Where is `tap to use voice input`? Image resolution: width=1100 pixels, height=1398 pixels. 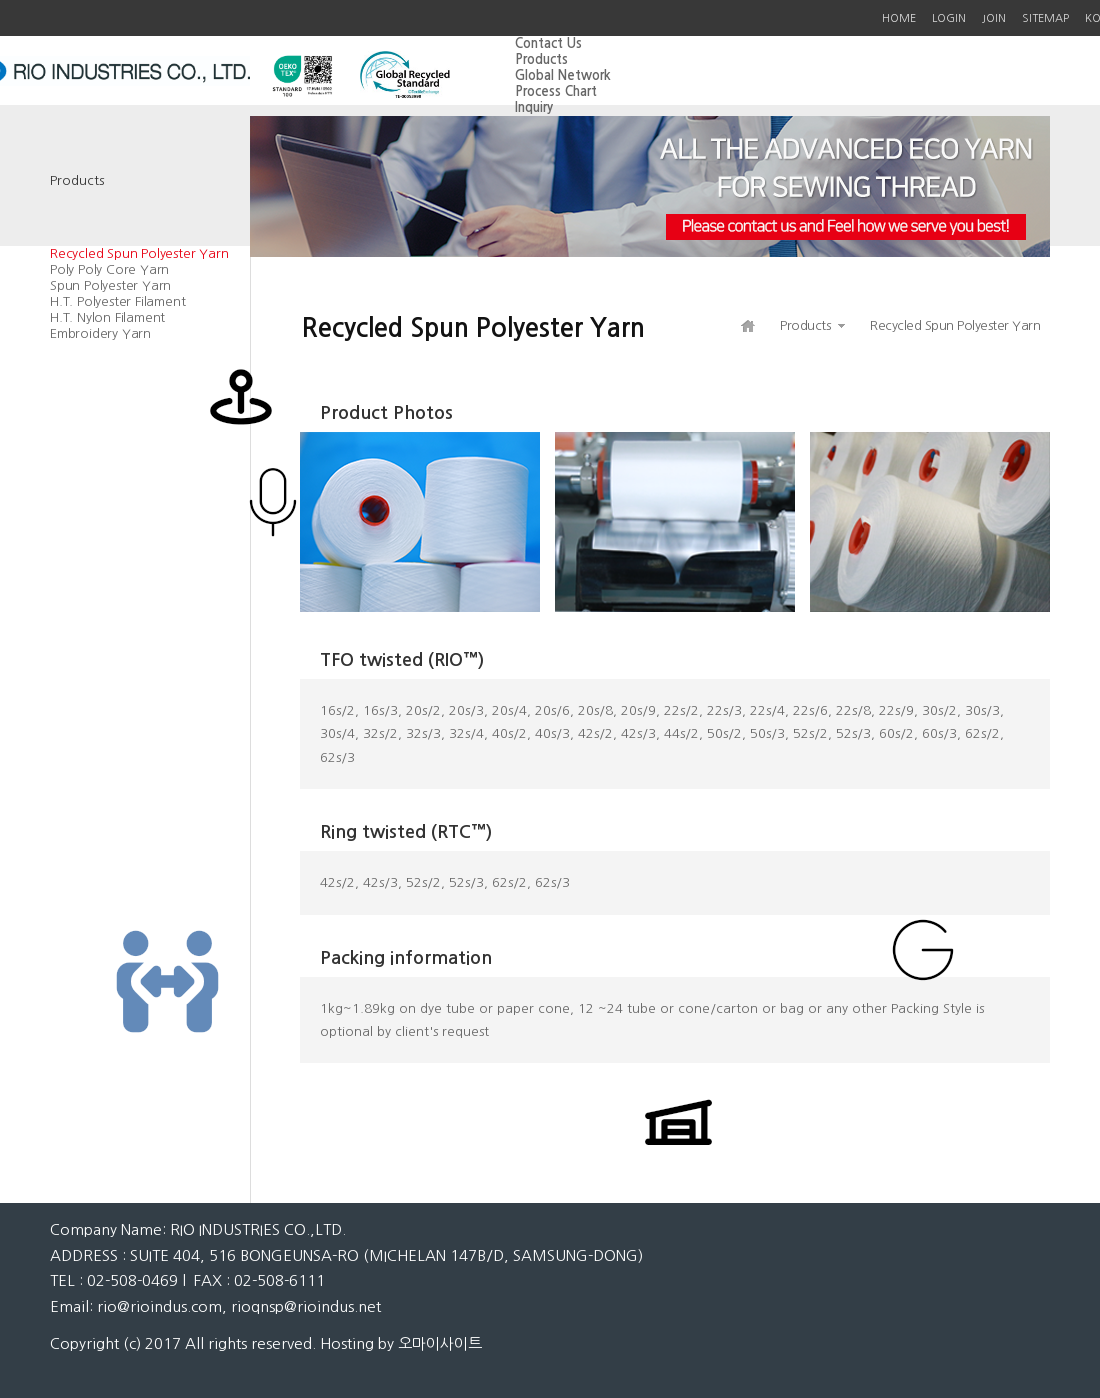 tap to use voice input is located at coordinates (273, 501).